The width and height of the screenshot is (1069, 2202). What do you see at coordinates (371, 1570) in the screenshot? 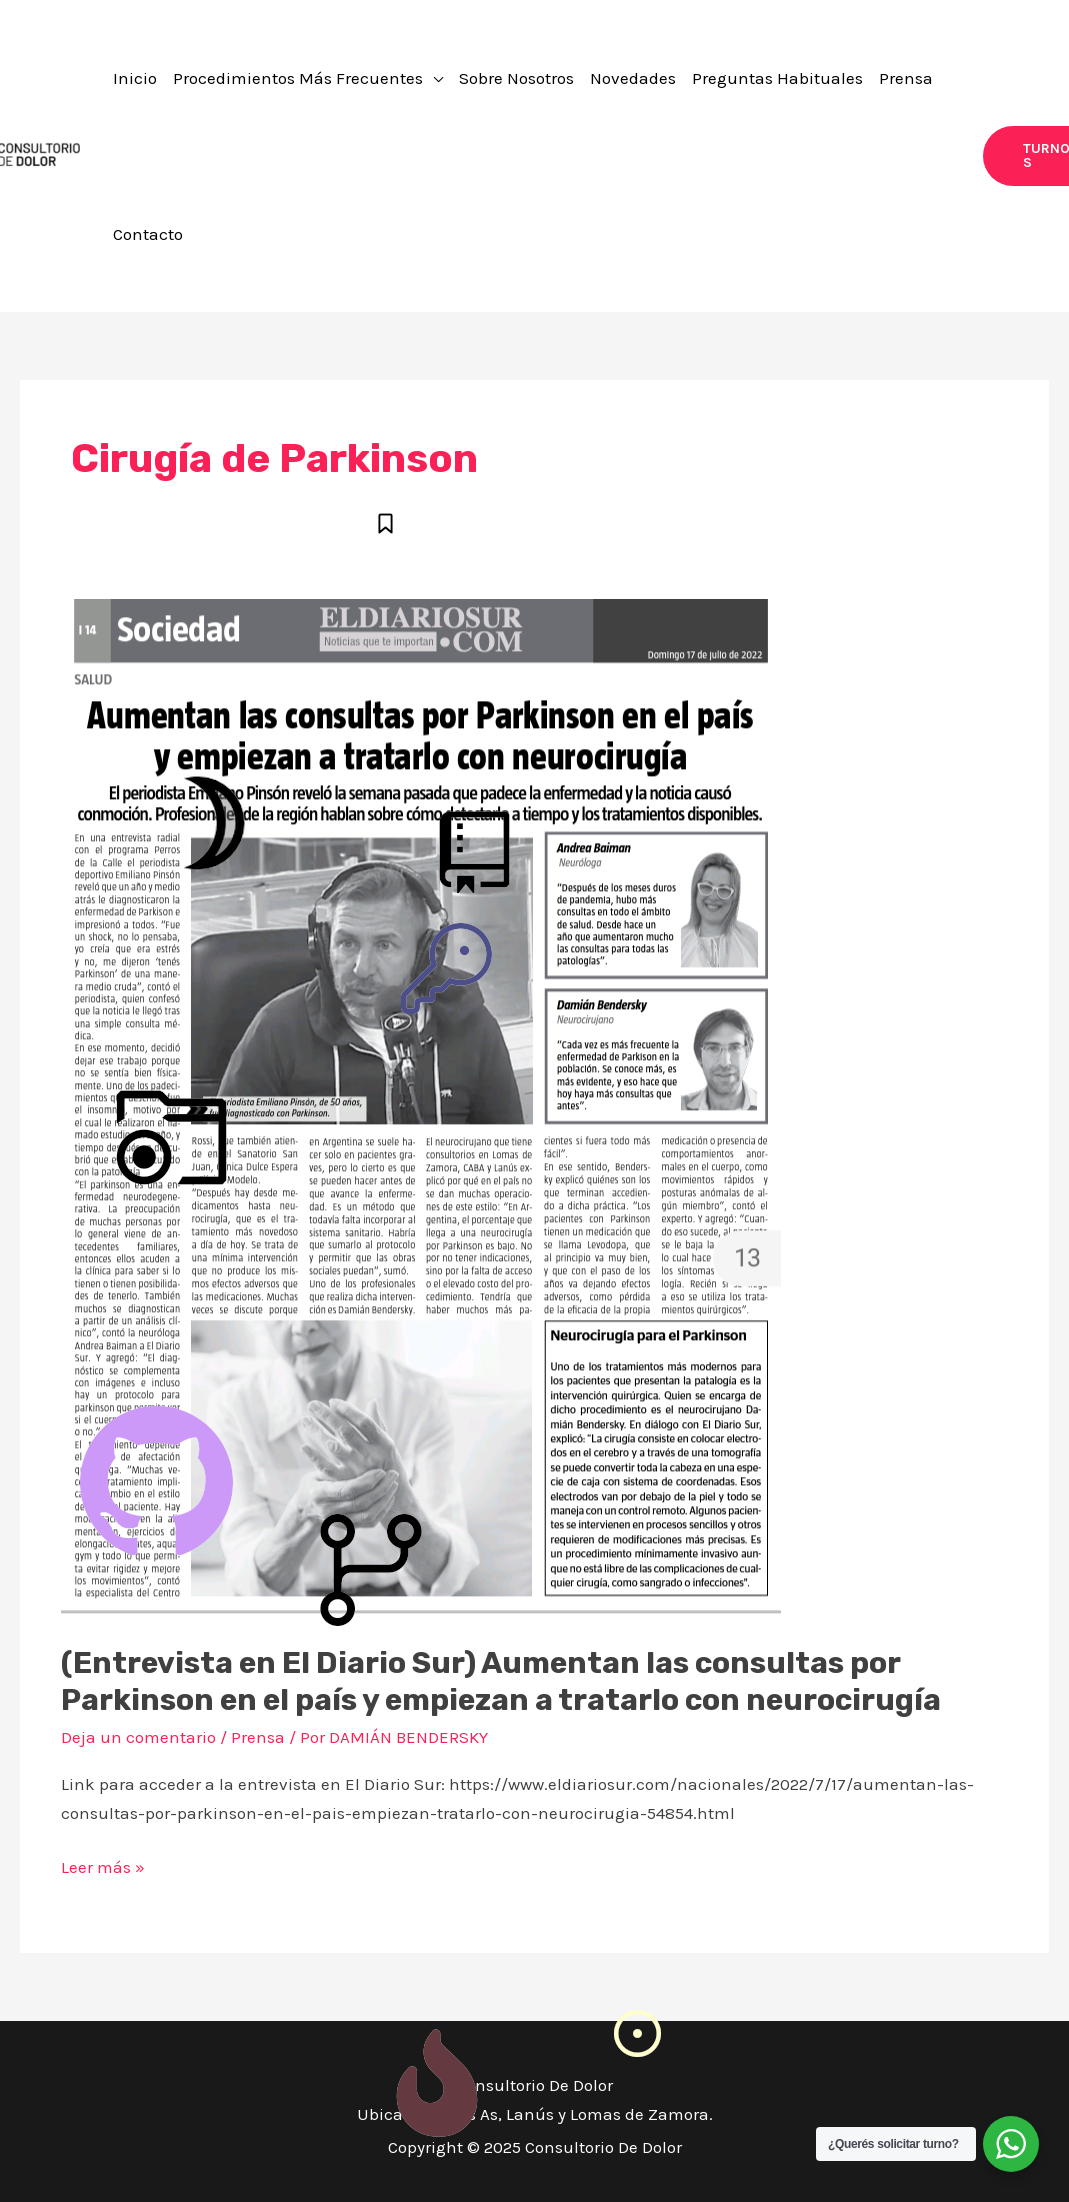
I see `view repository branches` at bounding box center [371, 1570].